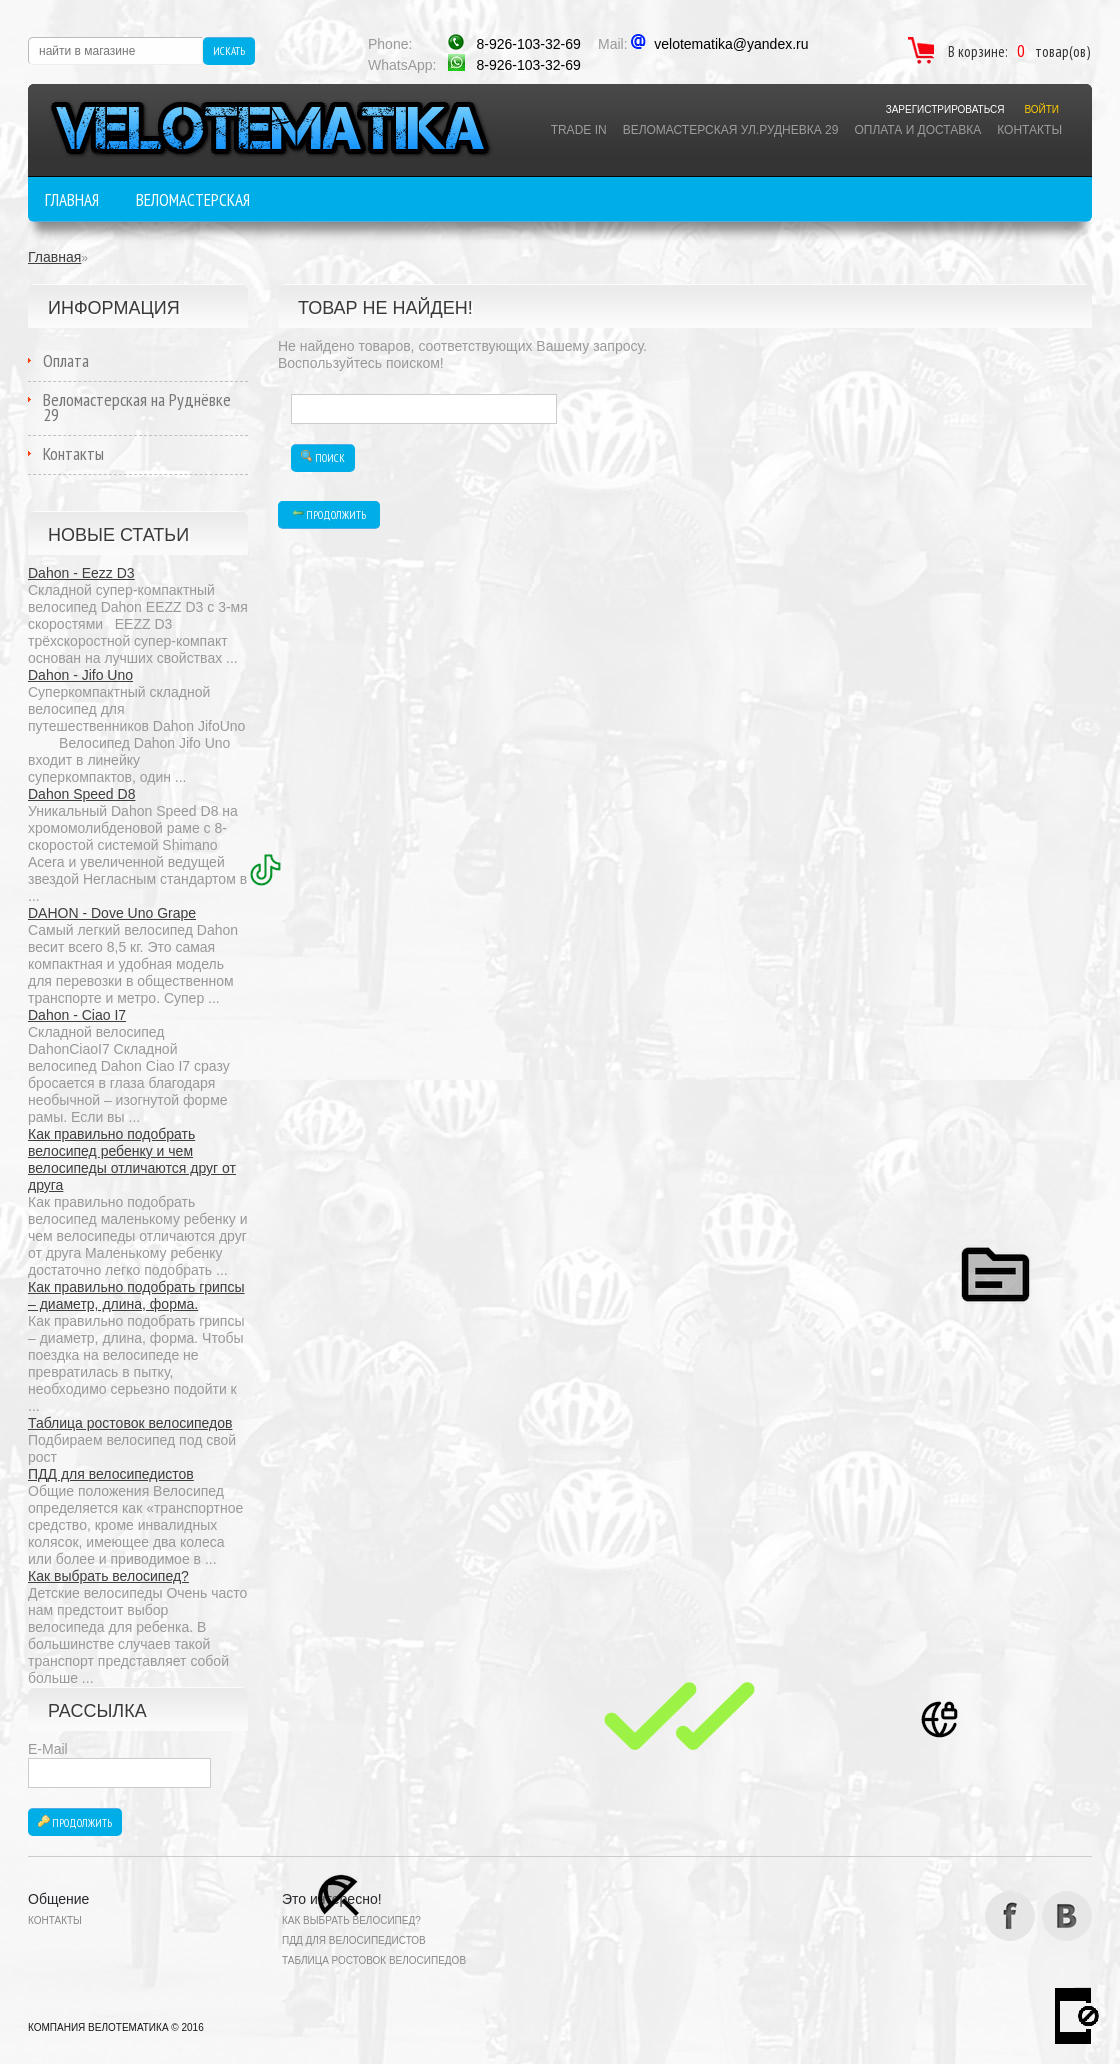 The width and height of the screenshot is (1120, 2064). I want to click on indicates multiple items selected or completed, so click(679, 1718).